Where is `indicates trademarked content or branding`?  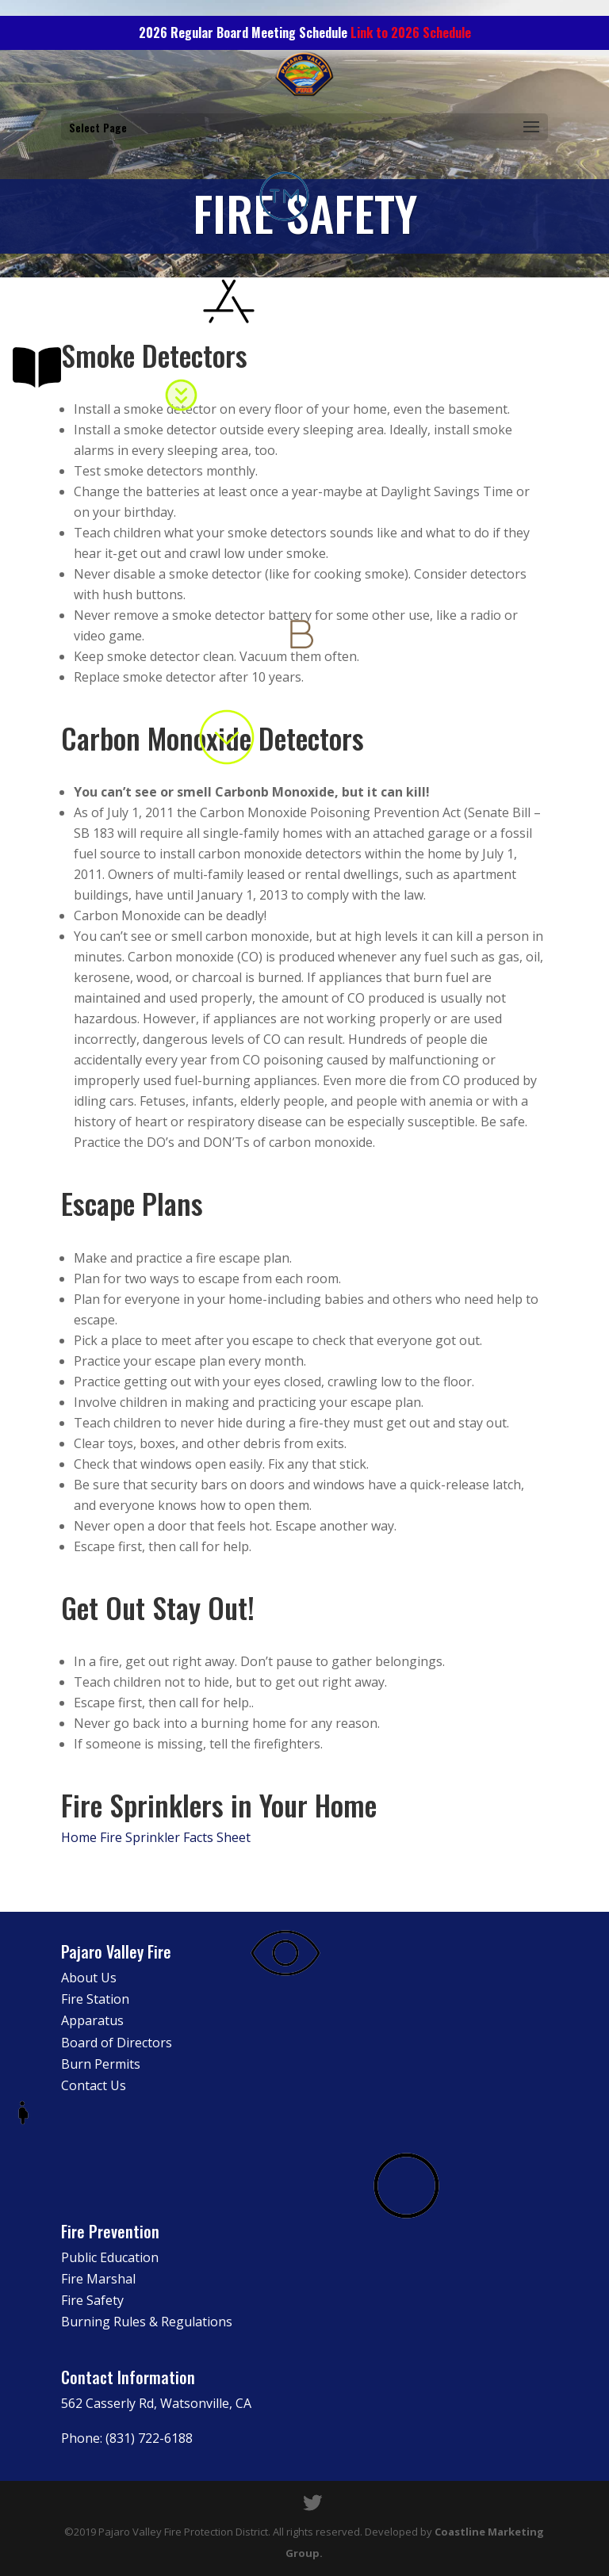 indicates trademarked content or branding is located at coordinates (284, 196).